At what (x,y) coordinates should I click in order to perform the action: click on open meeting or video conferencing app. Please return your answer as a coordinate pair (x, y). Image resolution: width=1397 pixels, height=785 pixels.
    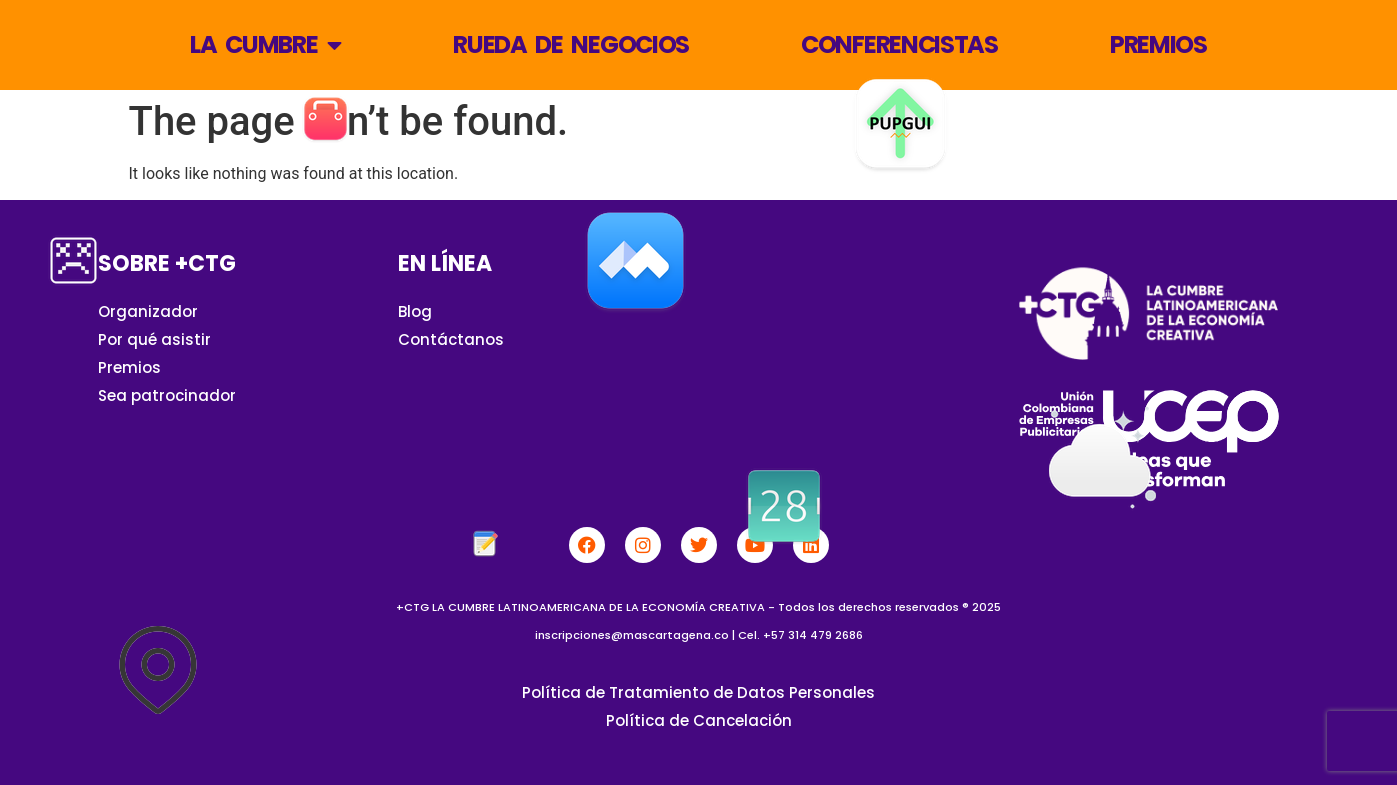
    Looking at the image, I should click on (635, 260).